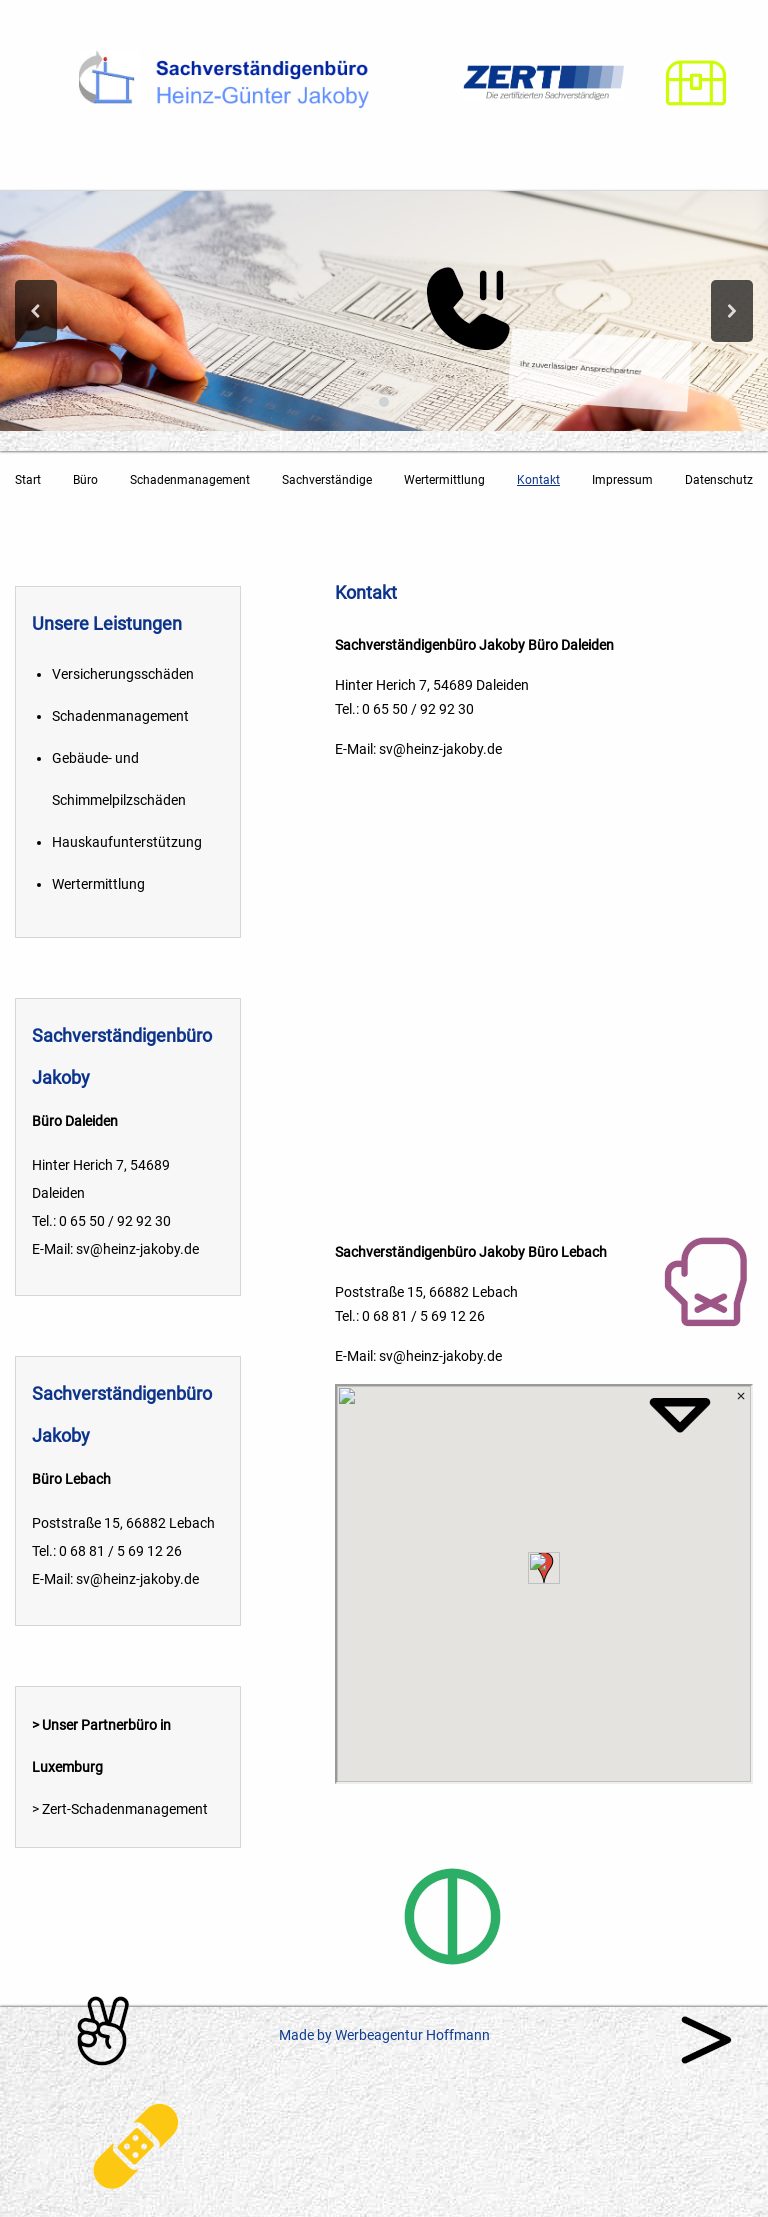 The height and width of the screenshot is (2217, 768). Describe the element at coordinates (680, 1411) in the screenshot. I see `expand dropdown menu` at that location.